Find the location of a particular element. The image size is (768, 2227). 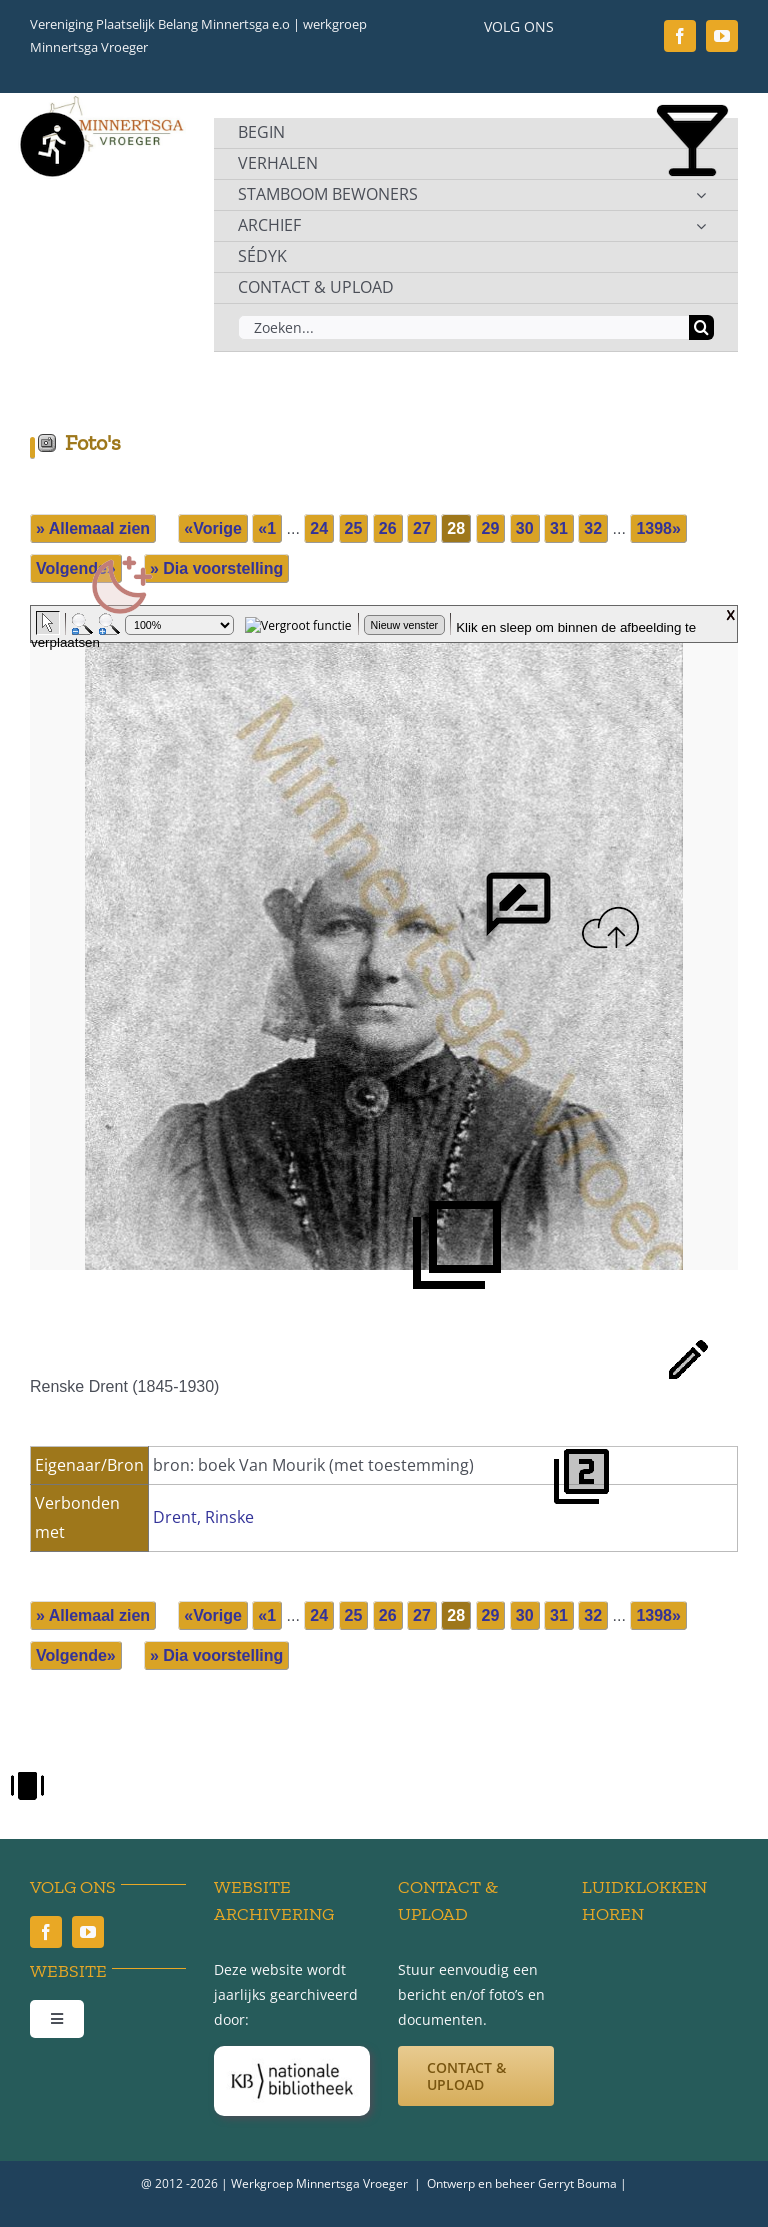

upload file to cloud storage is located at coordinates (610, 927).